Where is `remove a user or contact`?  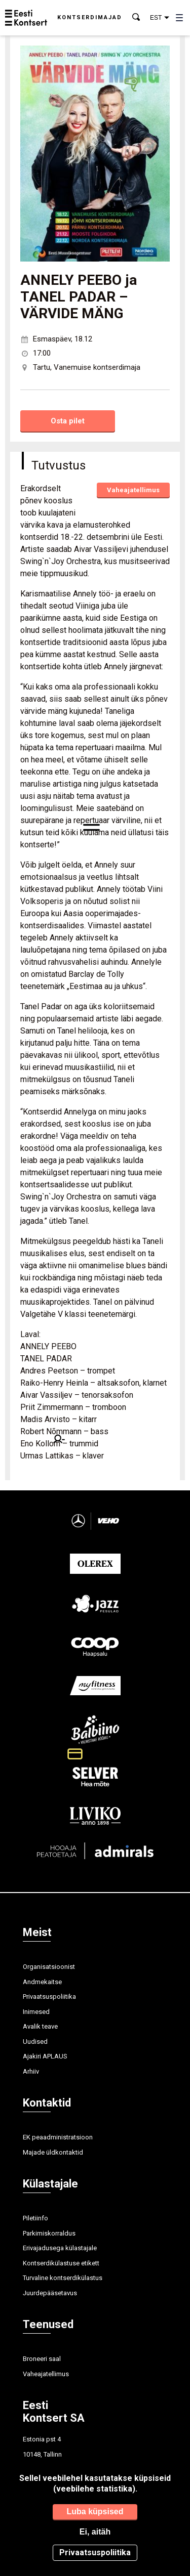 remove a user or contact is located at coordinates (59, 1439).